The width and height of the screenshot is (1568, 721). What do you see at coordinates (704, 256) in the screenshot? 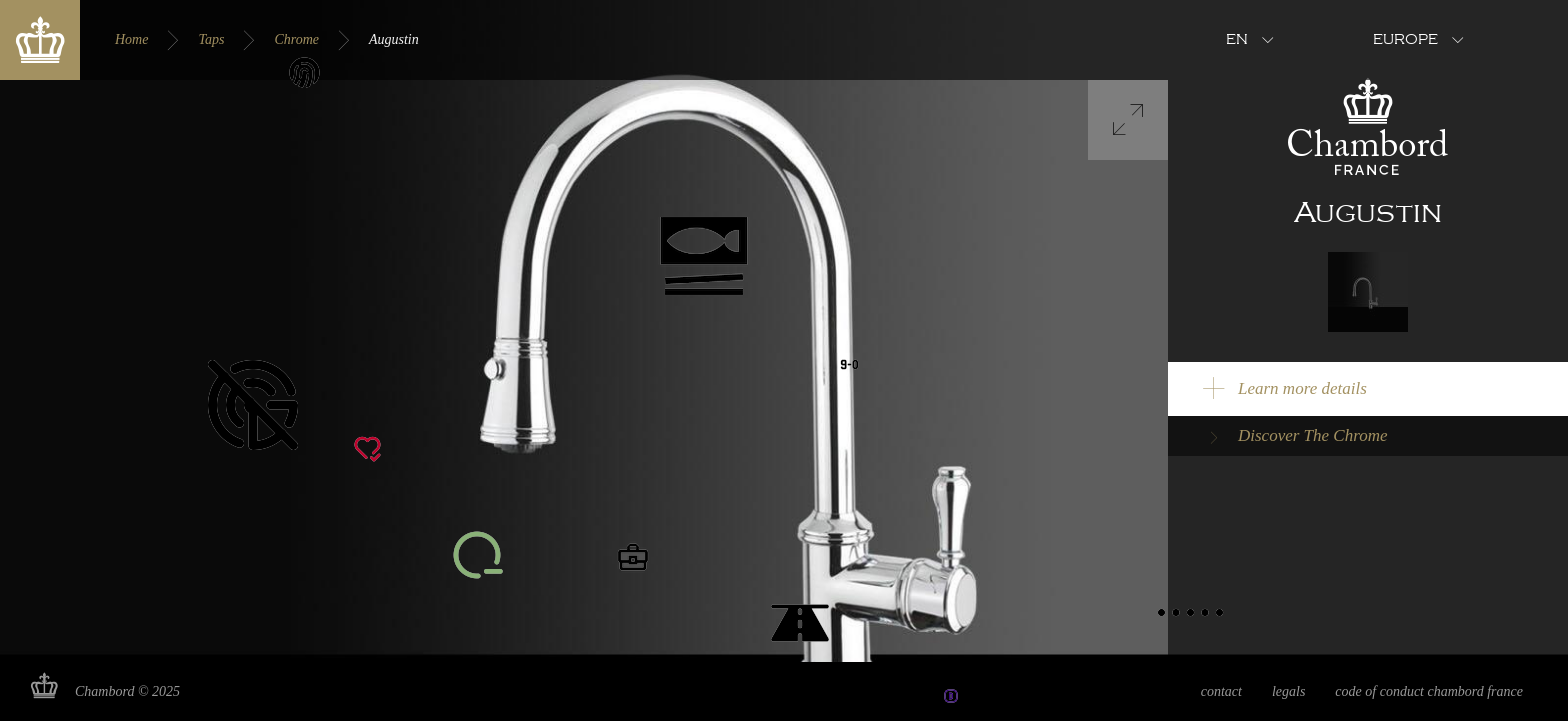
I see `view set meal or food combo options` at bounding box center [704, 256].